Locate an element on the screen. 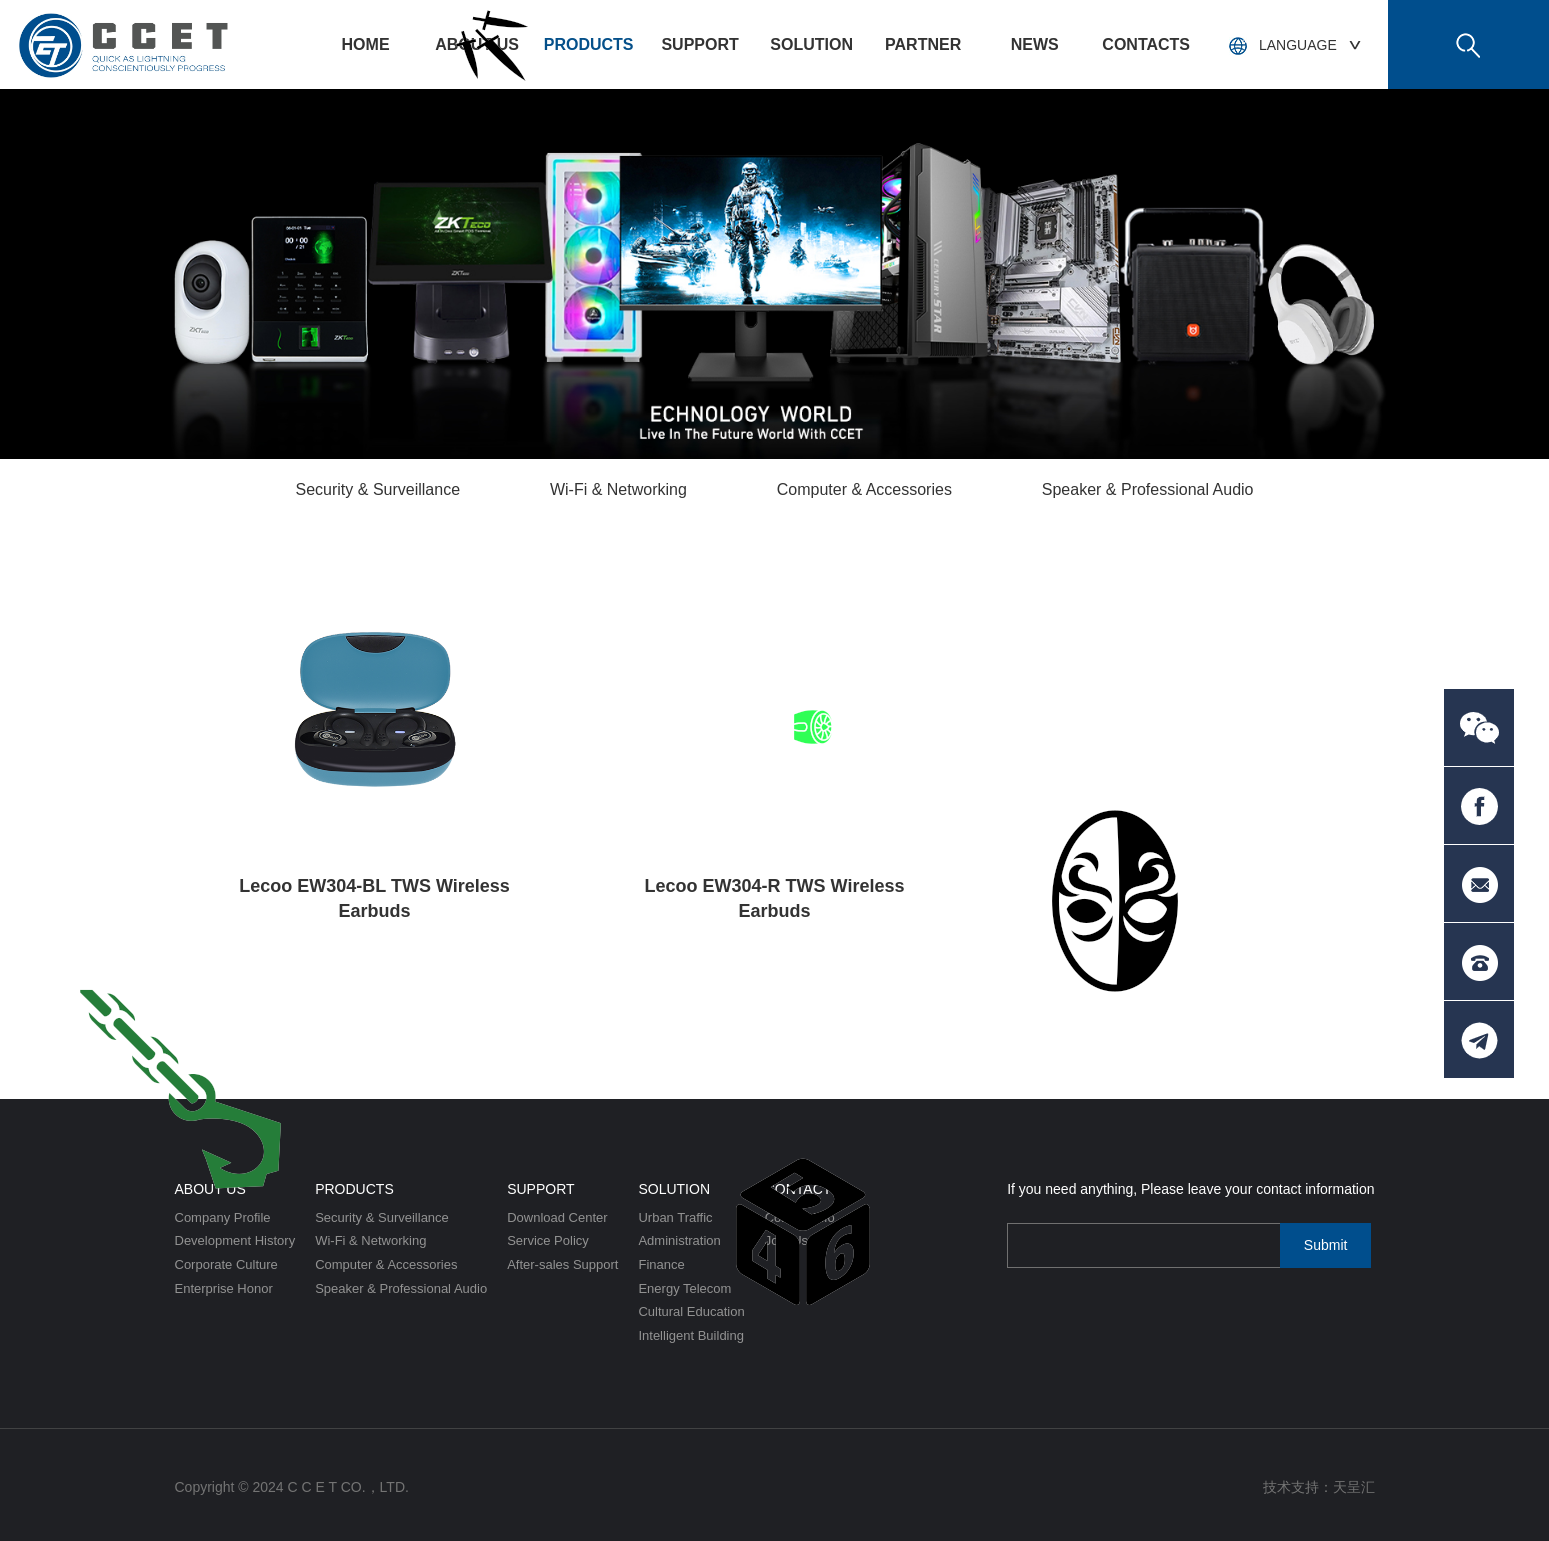  assassin or rogue character class icon is located at coordinates (491, 47).